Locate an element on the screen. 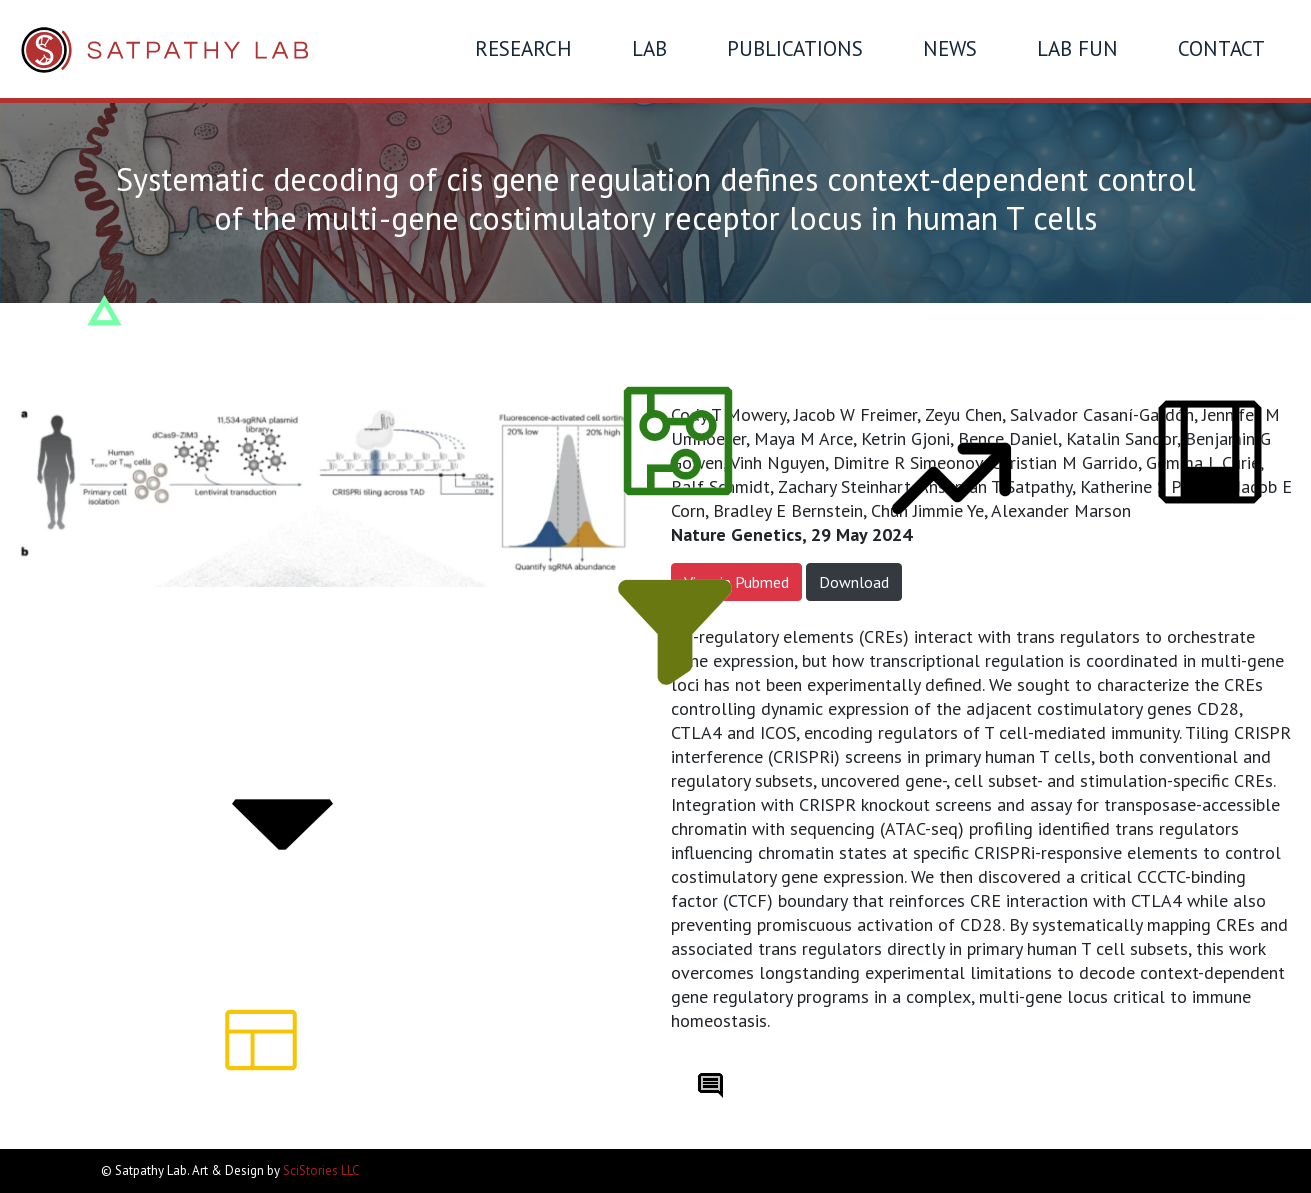 The image size is (1311, 1193). view trending or popular content is located at coordinates (951, 478).